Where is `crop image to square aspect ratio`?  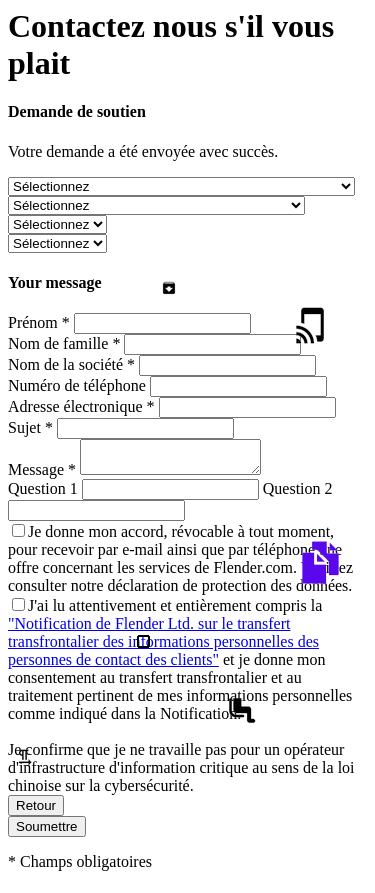 crop image to square aspect ratio is located at coordinates (143, 641).